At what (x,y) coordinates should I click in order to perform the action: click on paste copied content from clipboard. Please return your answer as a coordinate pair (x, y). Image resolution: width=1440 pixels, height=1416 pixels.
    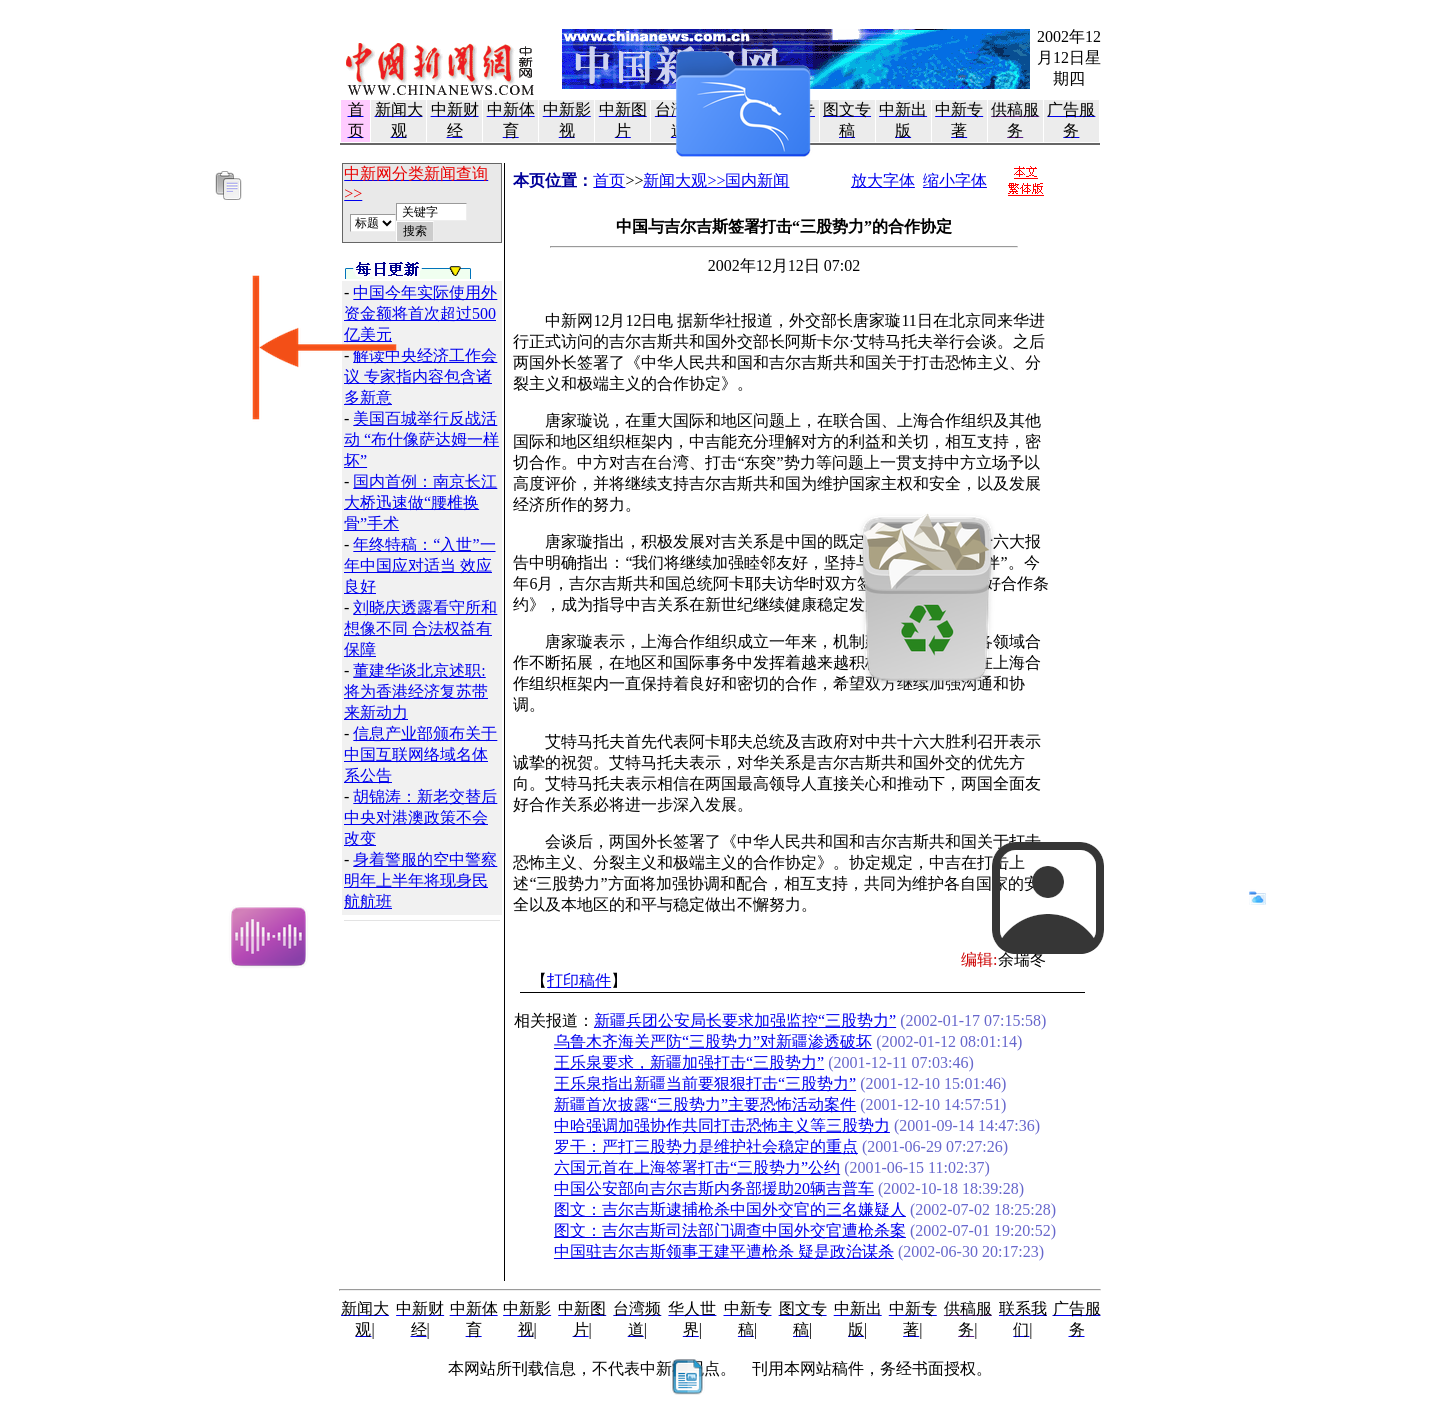
    Looking at the image, I should click on (228, 185).